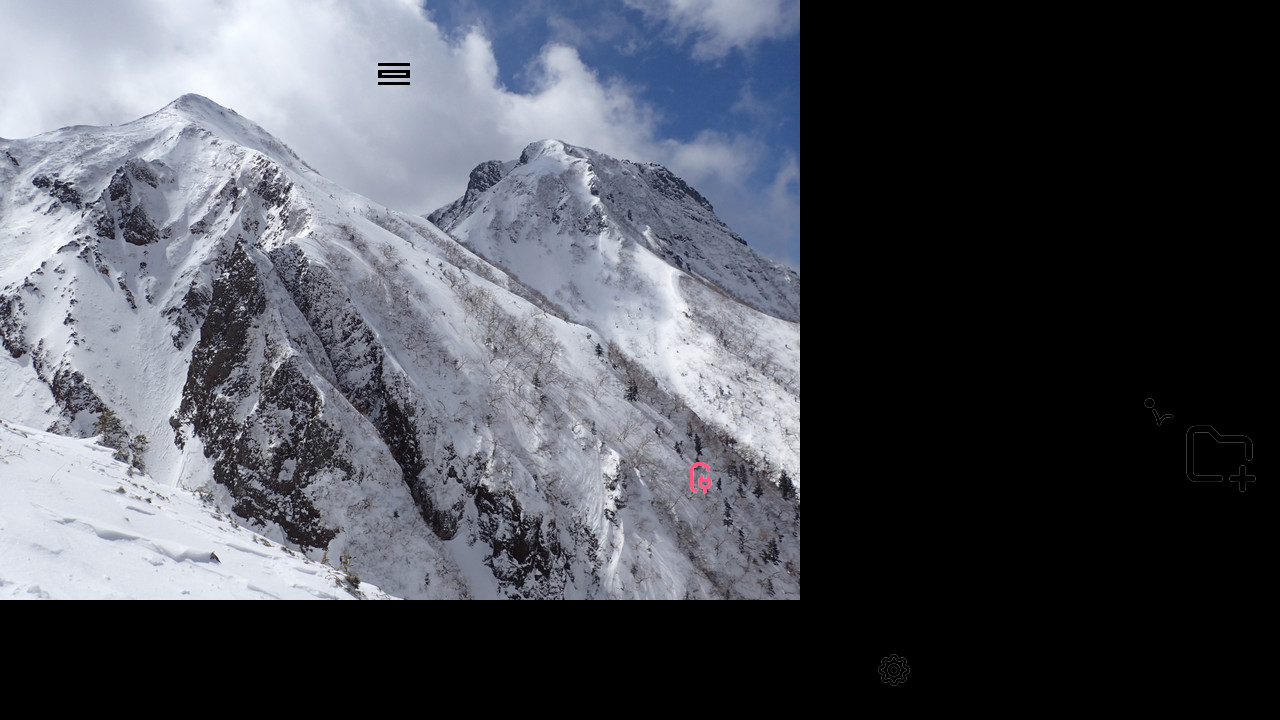  Describe the element at coordinates (394, 73) in the screenshot. I see `switch to day view in calendar` at that location.